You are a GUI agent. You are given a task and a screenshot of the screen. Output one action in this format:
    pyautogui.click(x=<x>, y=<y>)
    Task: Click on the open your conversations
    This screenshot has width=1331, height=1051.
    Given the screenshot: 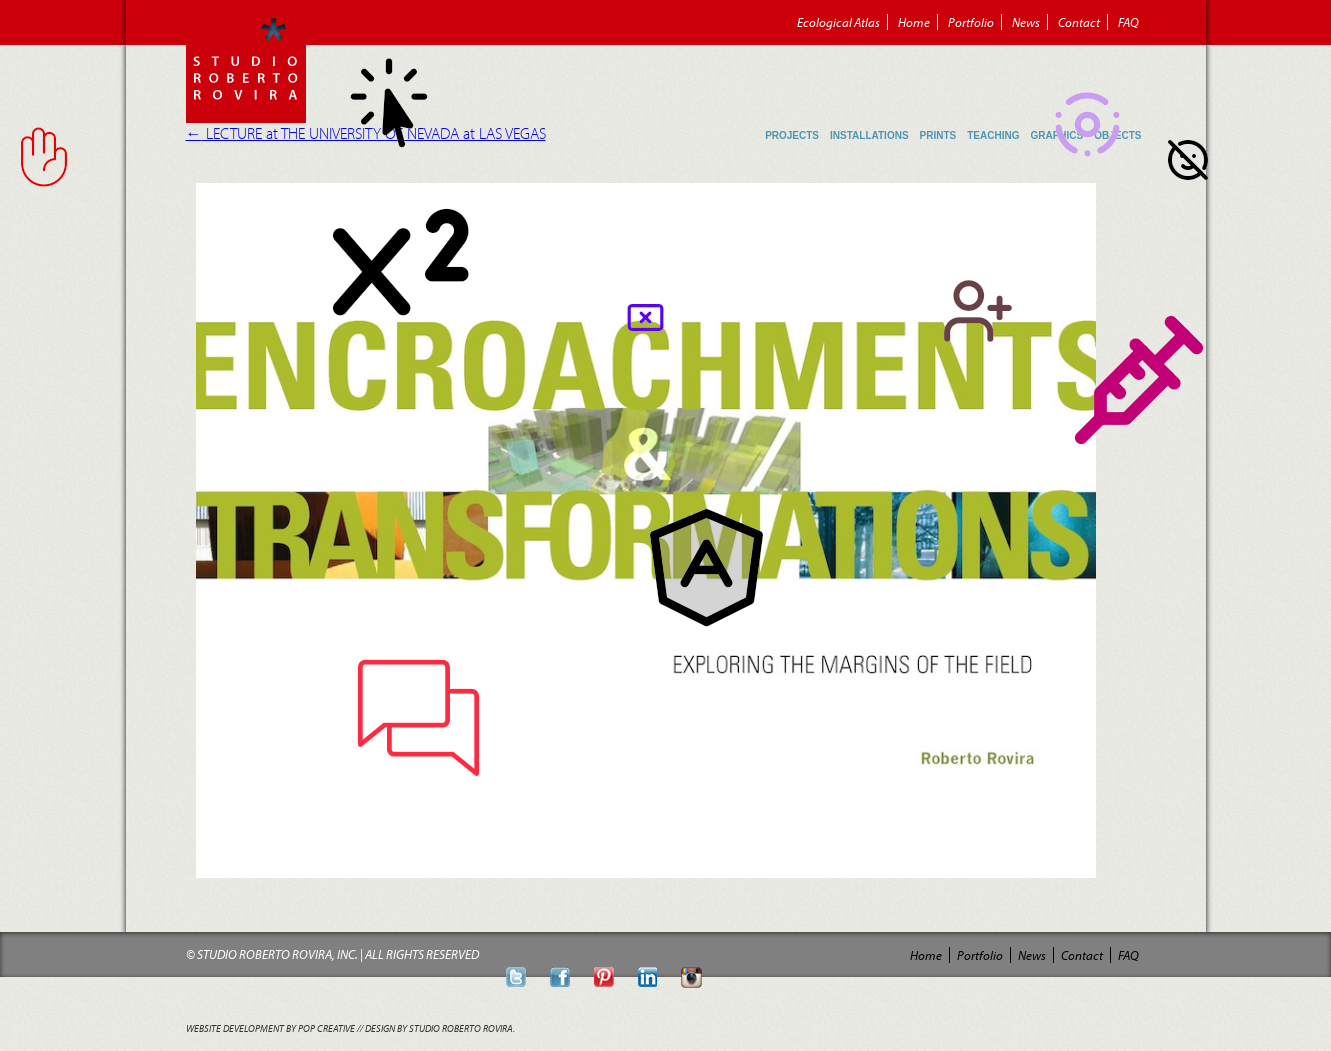 What is the action you would take?
    pyautogui.click(x=418, y=715)
    